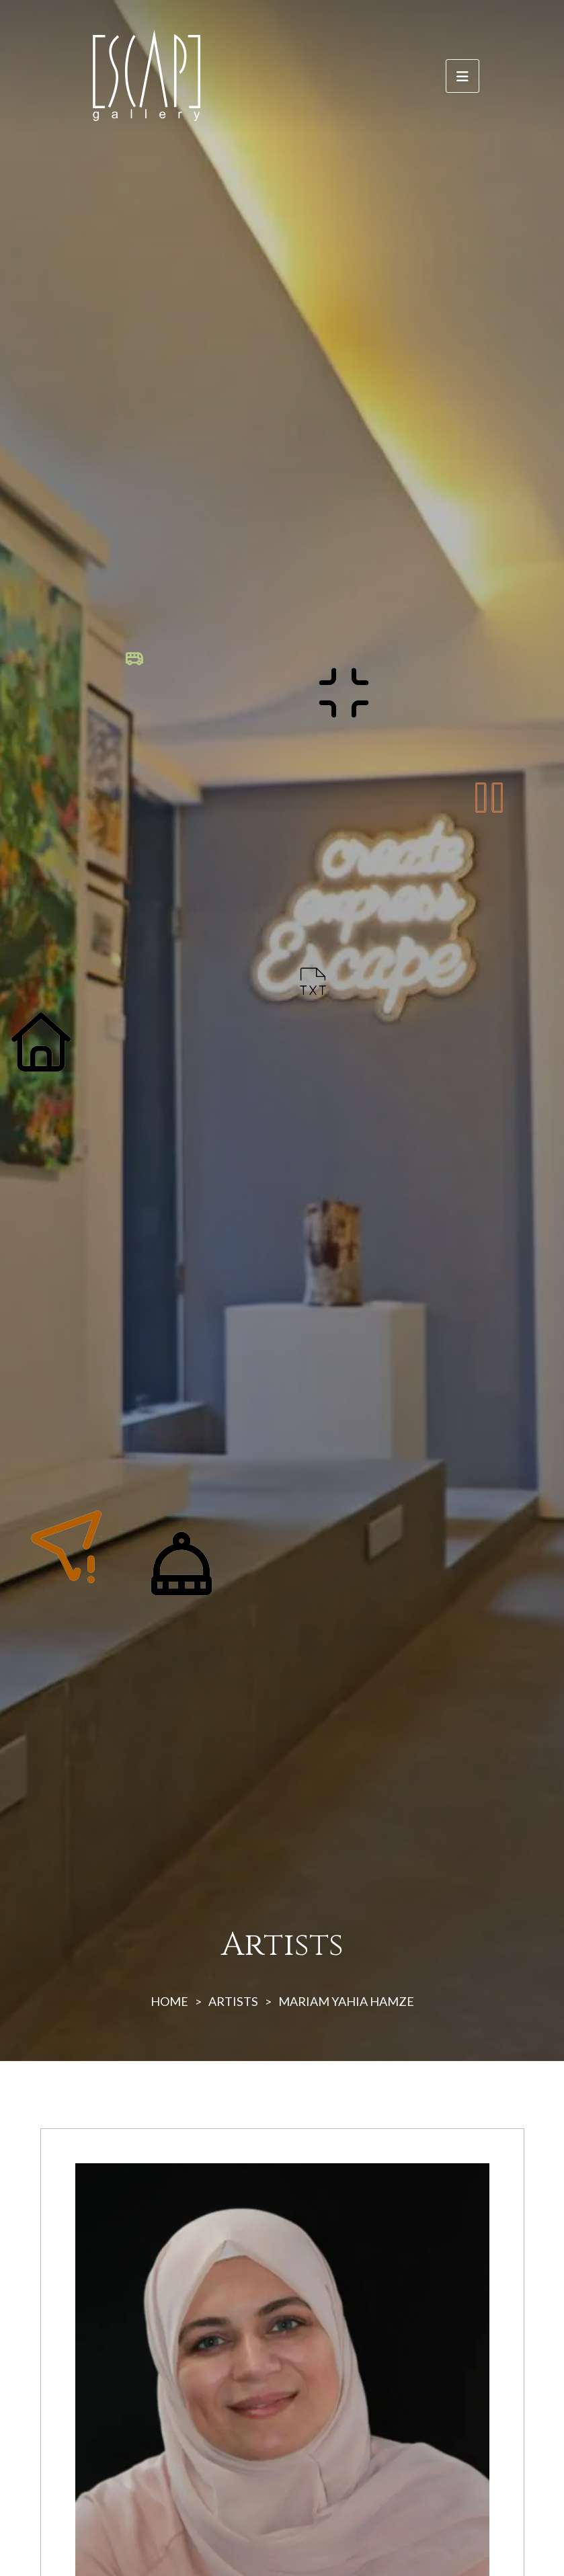  What do you see at coordinates (182, 1567) in the screenshot?
I see `select winter or cold weather category` at bounding box center [182, 1567].